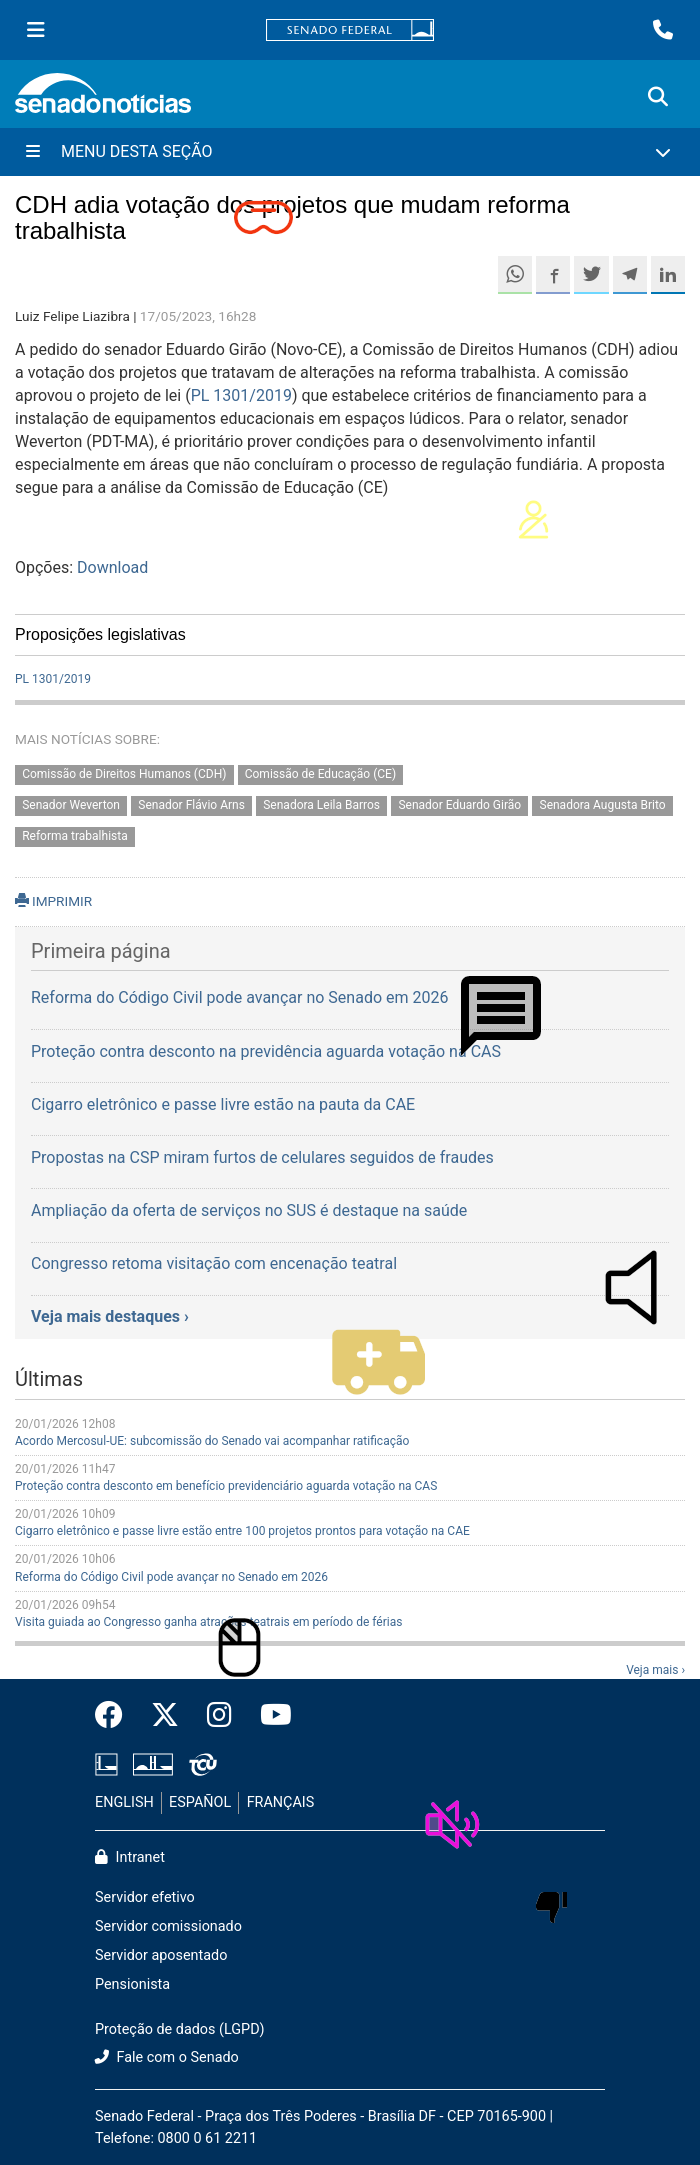  I want to click on speaker with no audio output, so click(642, 1287).